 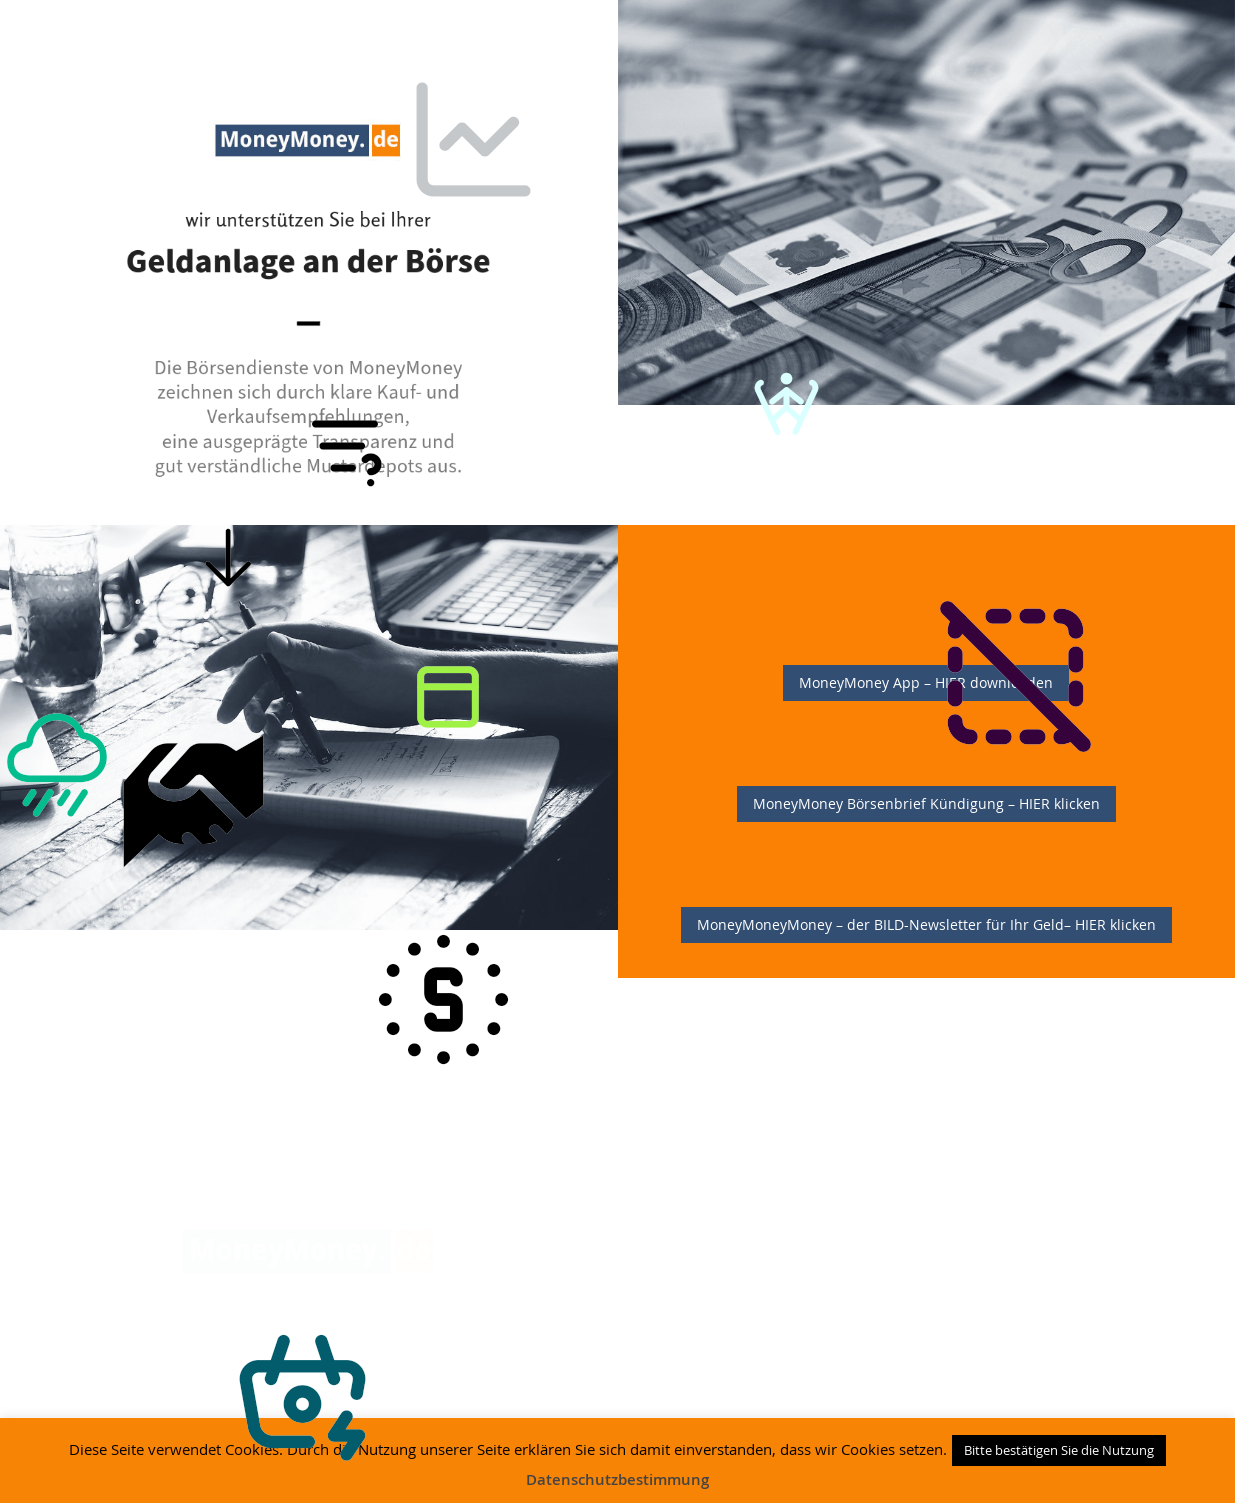 I want to click on disable marquee selection tool, so click(x=1015, y=676).